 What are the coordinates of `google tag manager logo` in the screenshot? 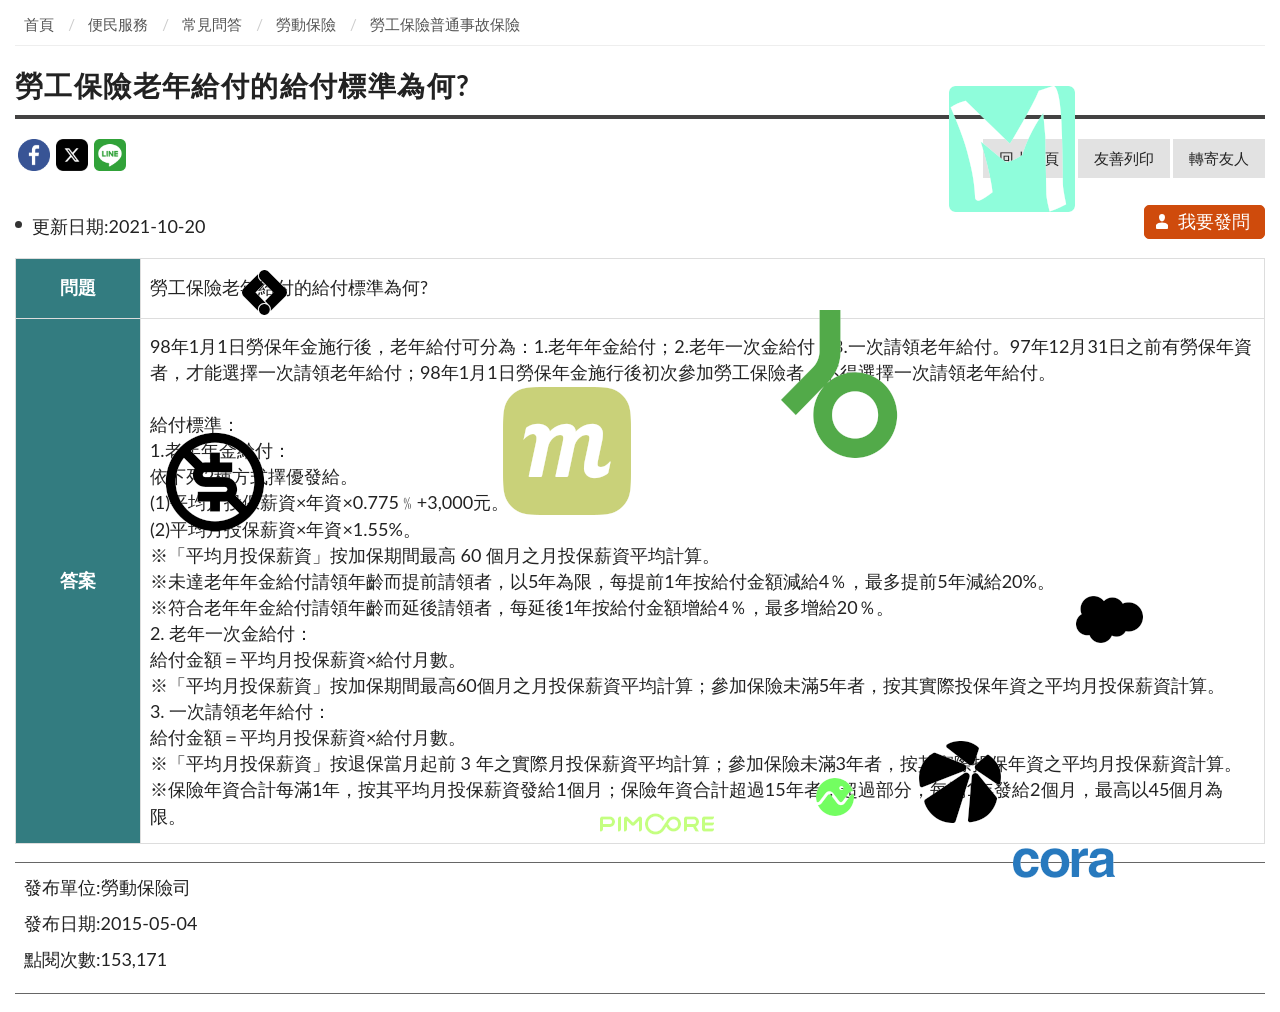 It's located at (264, 292).